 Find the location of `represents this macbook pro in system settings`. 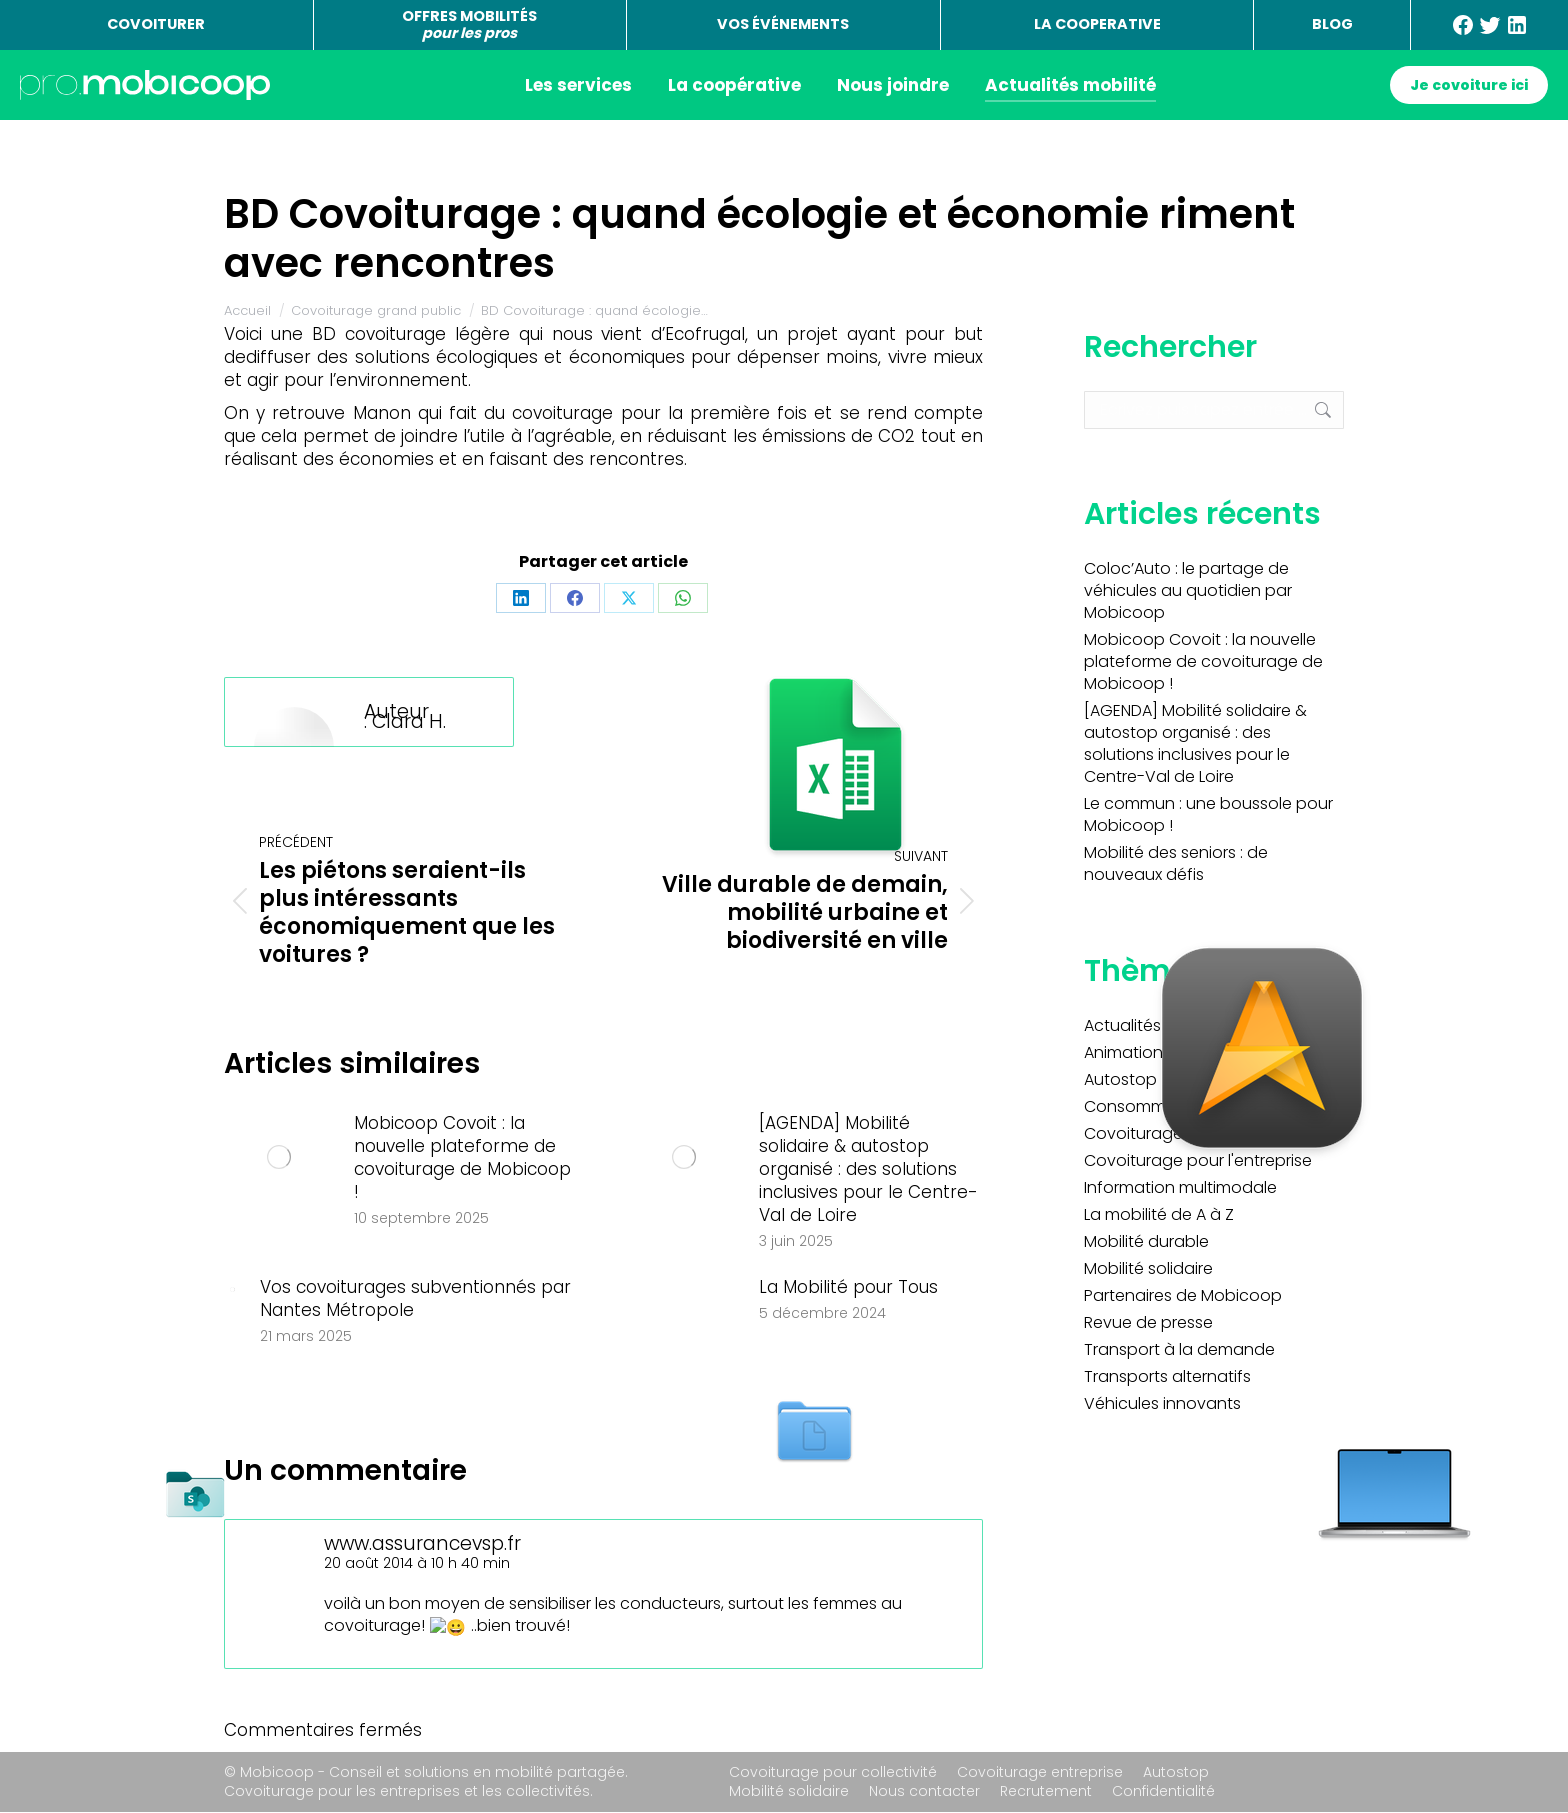

represents this macbook pro in system settings is located at coordinates (1394, 1481).